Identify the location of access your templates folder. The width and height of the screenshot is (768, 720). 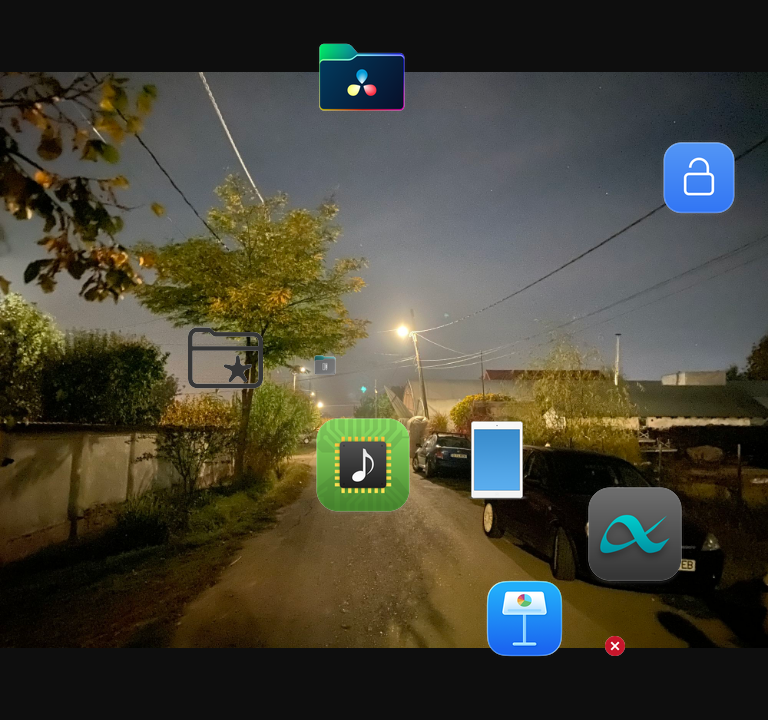
(325, 365).